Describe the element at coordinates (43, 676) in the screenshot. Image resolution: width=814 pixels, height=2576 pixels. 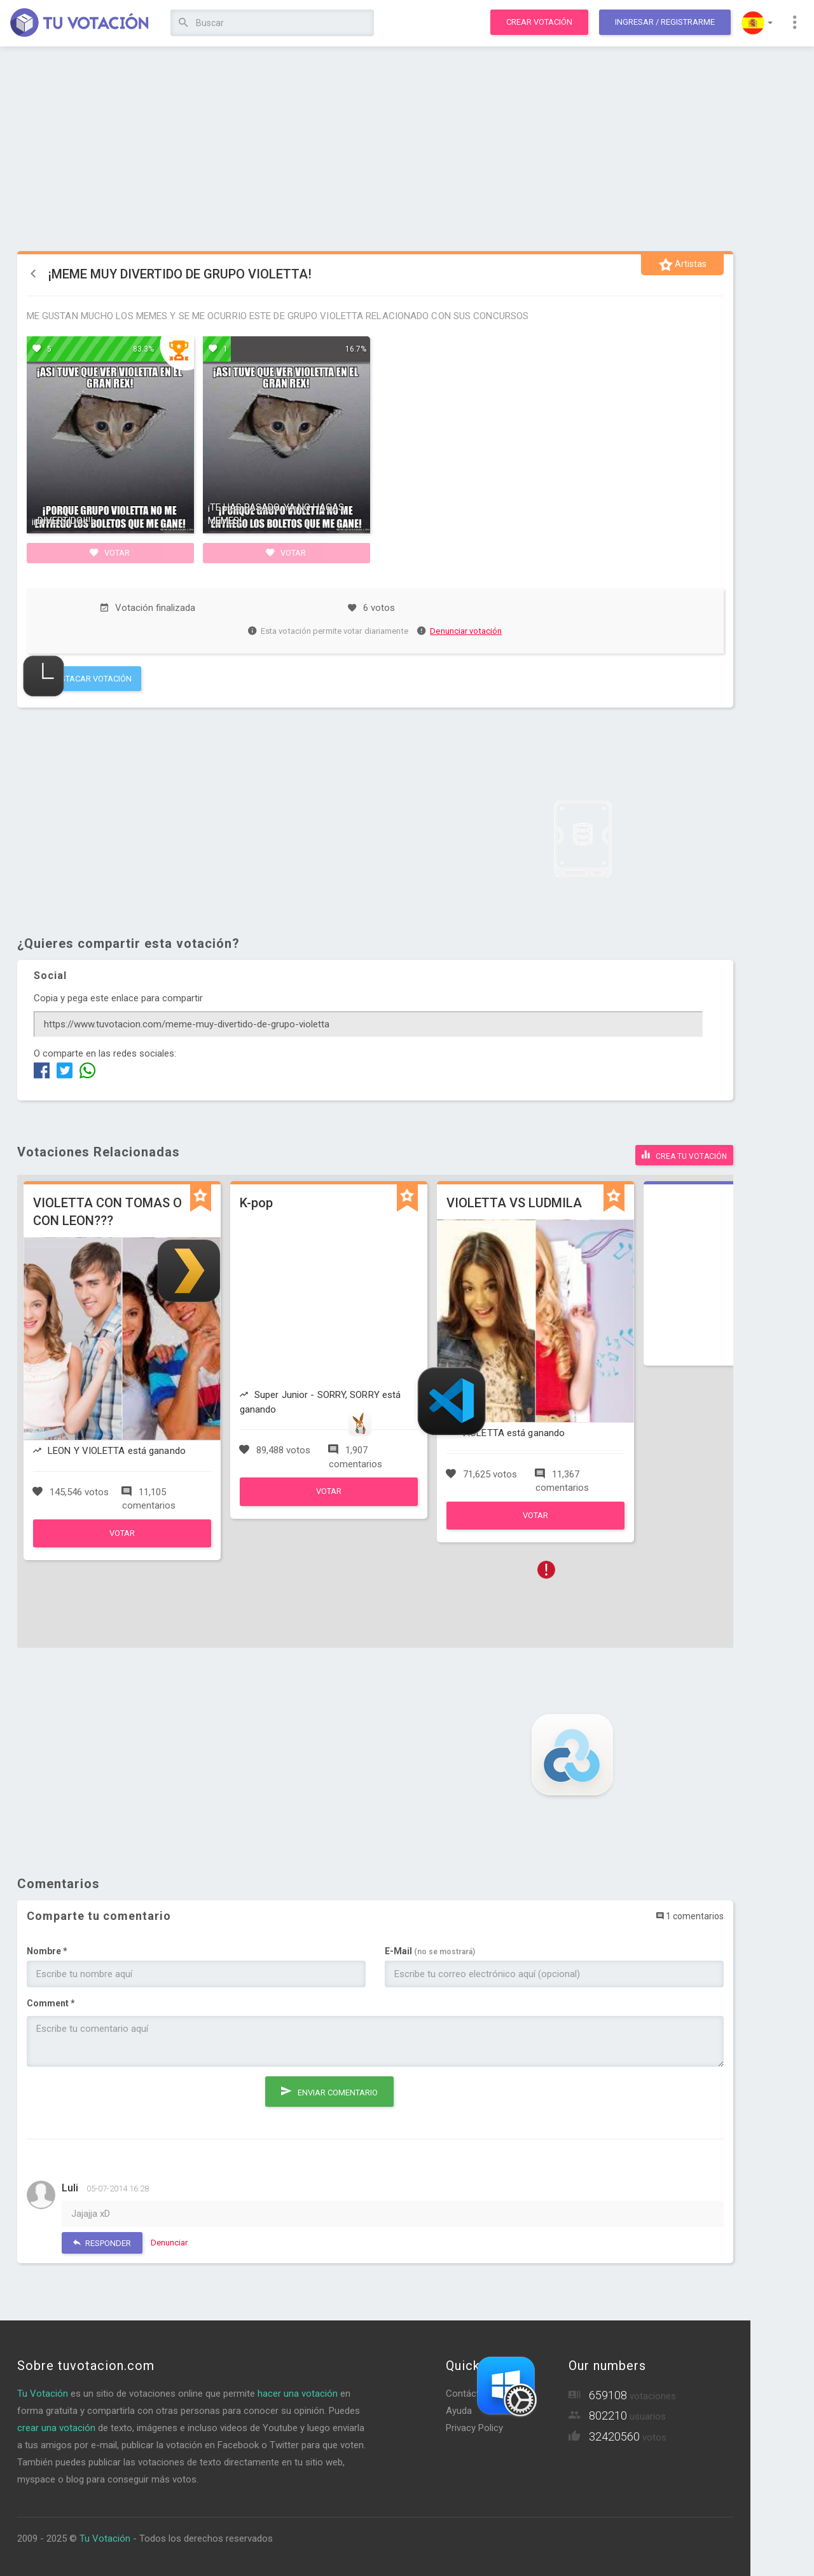
I see `open date and time settings` at that location.